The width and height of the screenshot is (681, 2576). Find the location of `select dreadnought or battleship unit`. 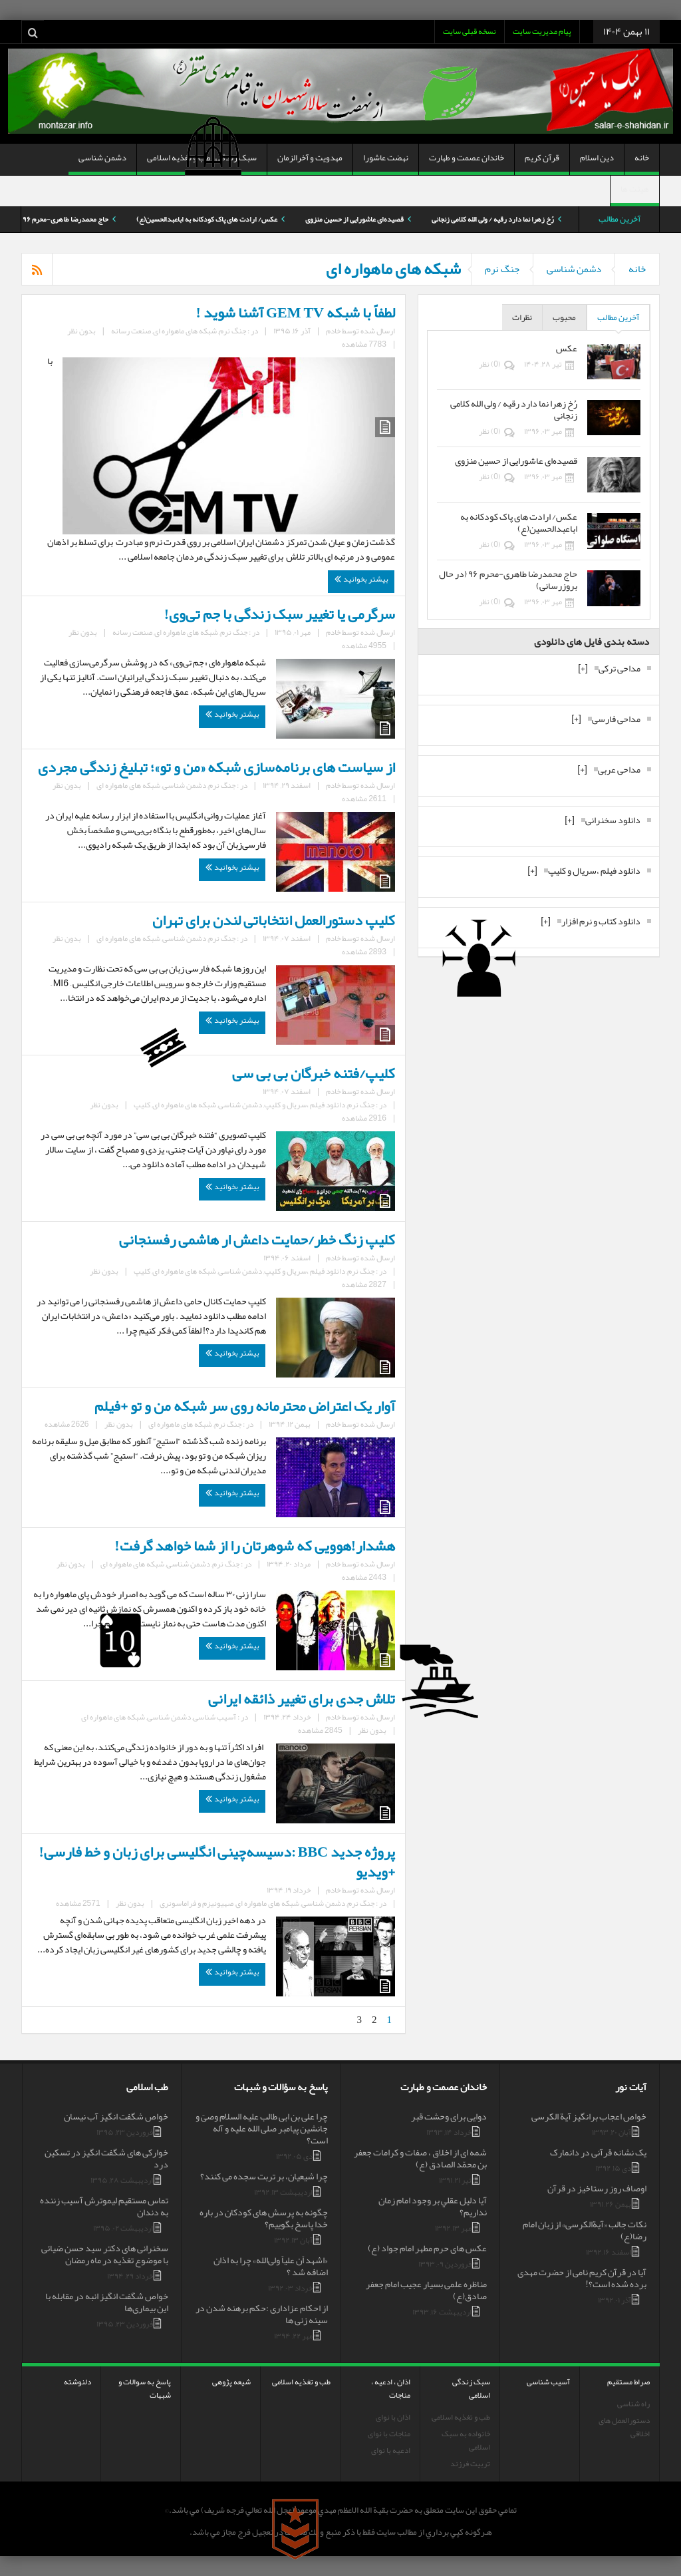

select dreadnought or battleship unit is located at coordinates (439, 1684).